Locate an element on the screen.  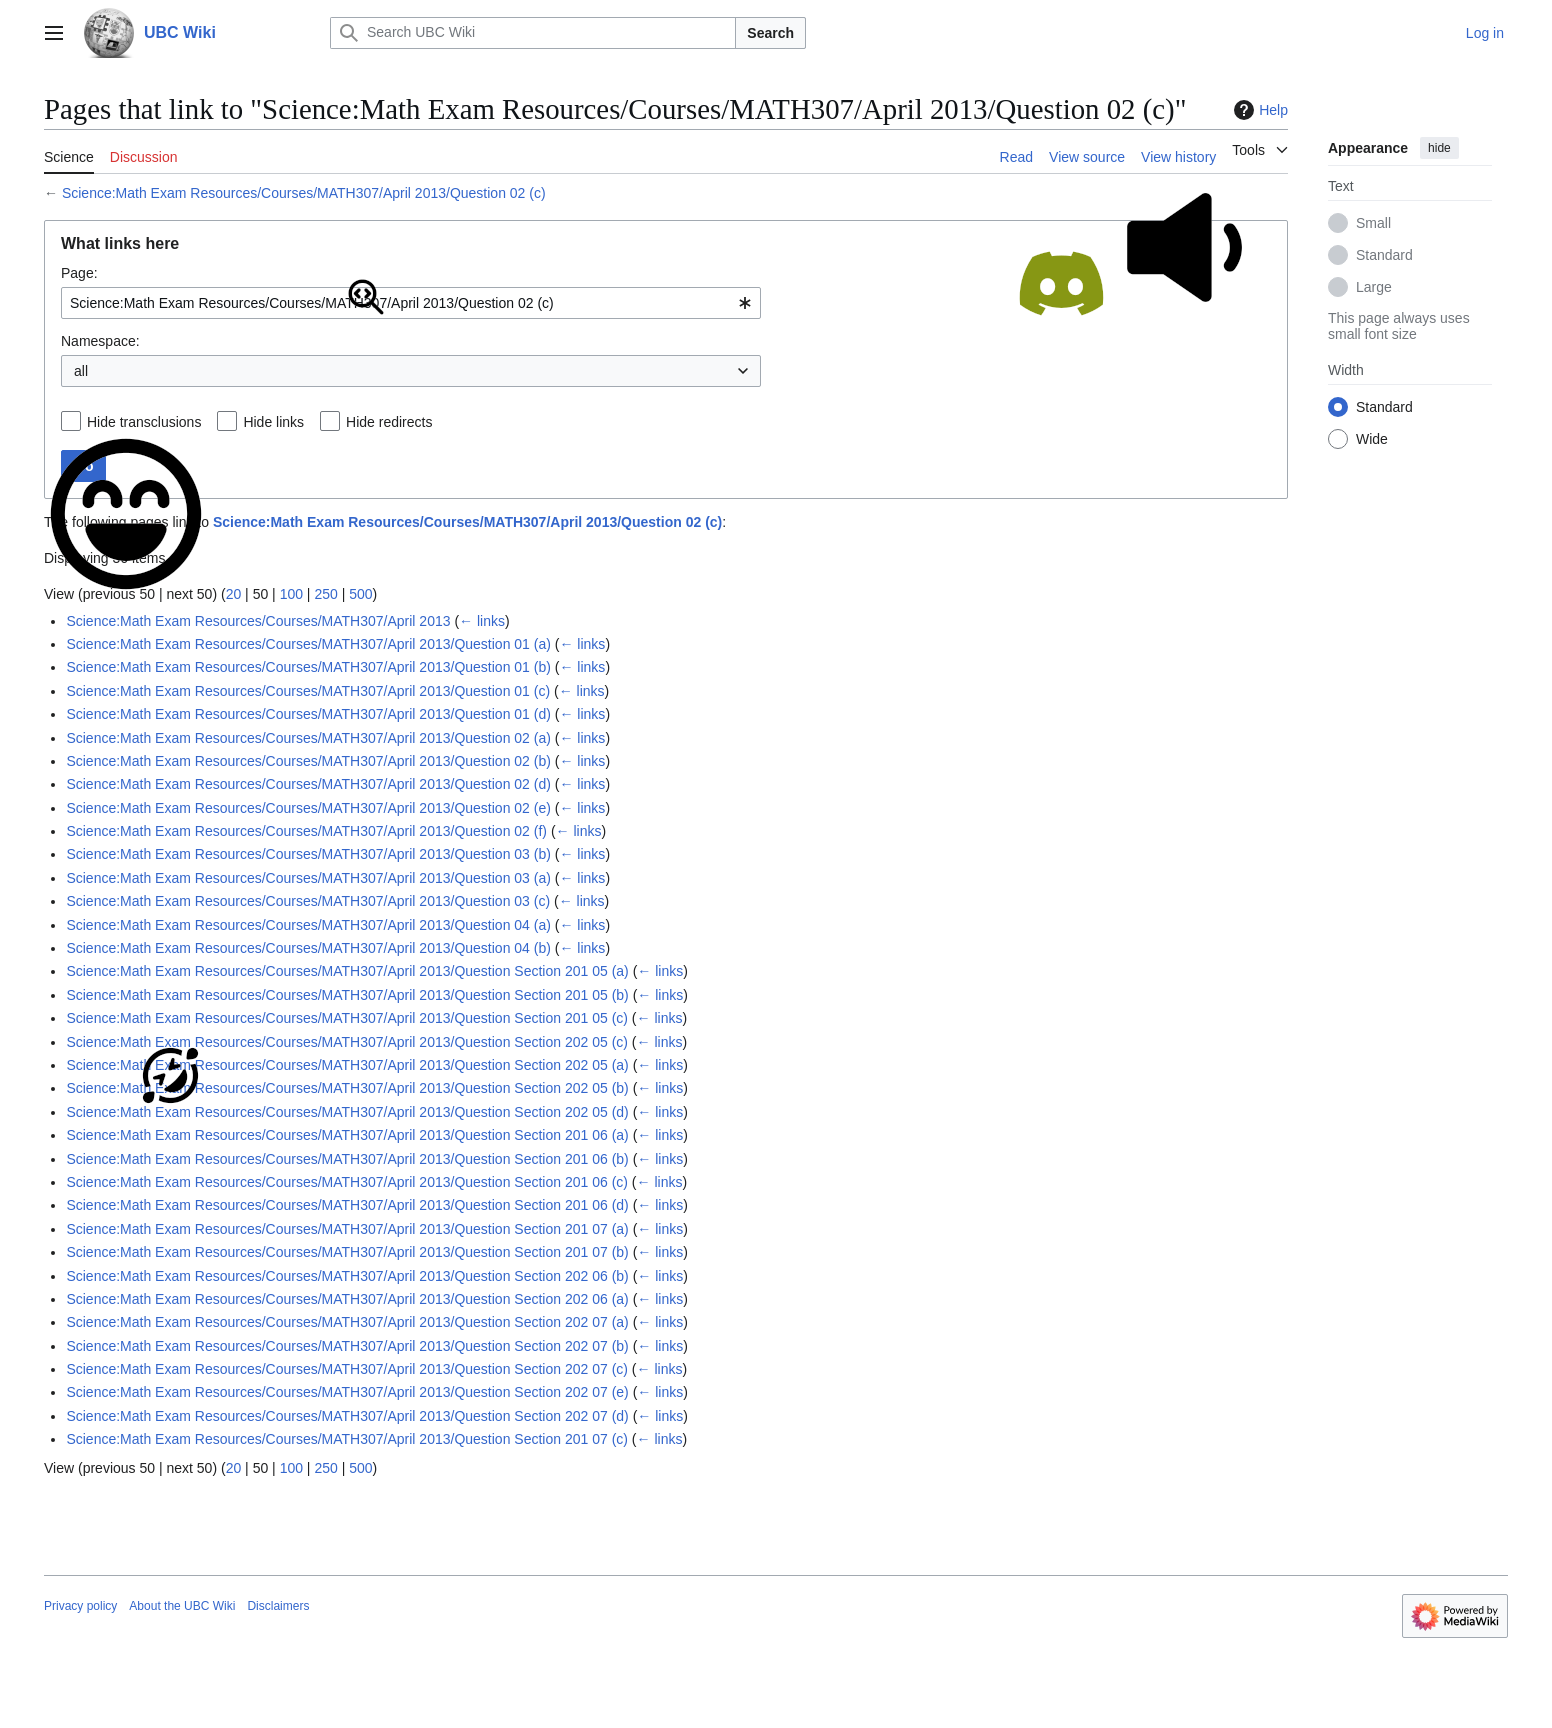
react with a laughing emoji is located at coordinates (126, 514).